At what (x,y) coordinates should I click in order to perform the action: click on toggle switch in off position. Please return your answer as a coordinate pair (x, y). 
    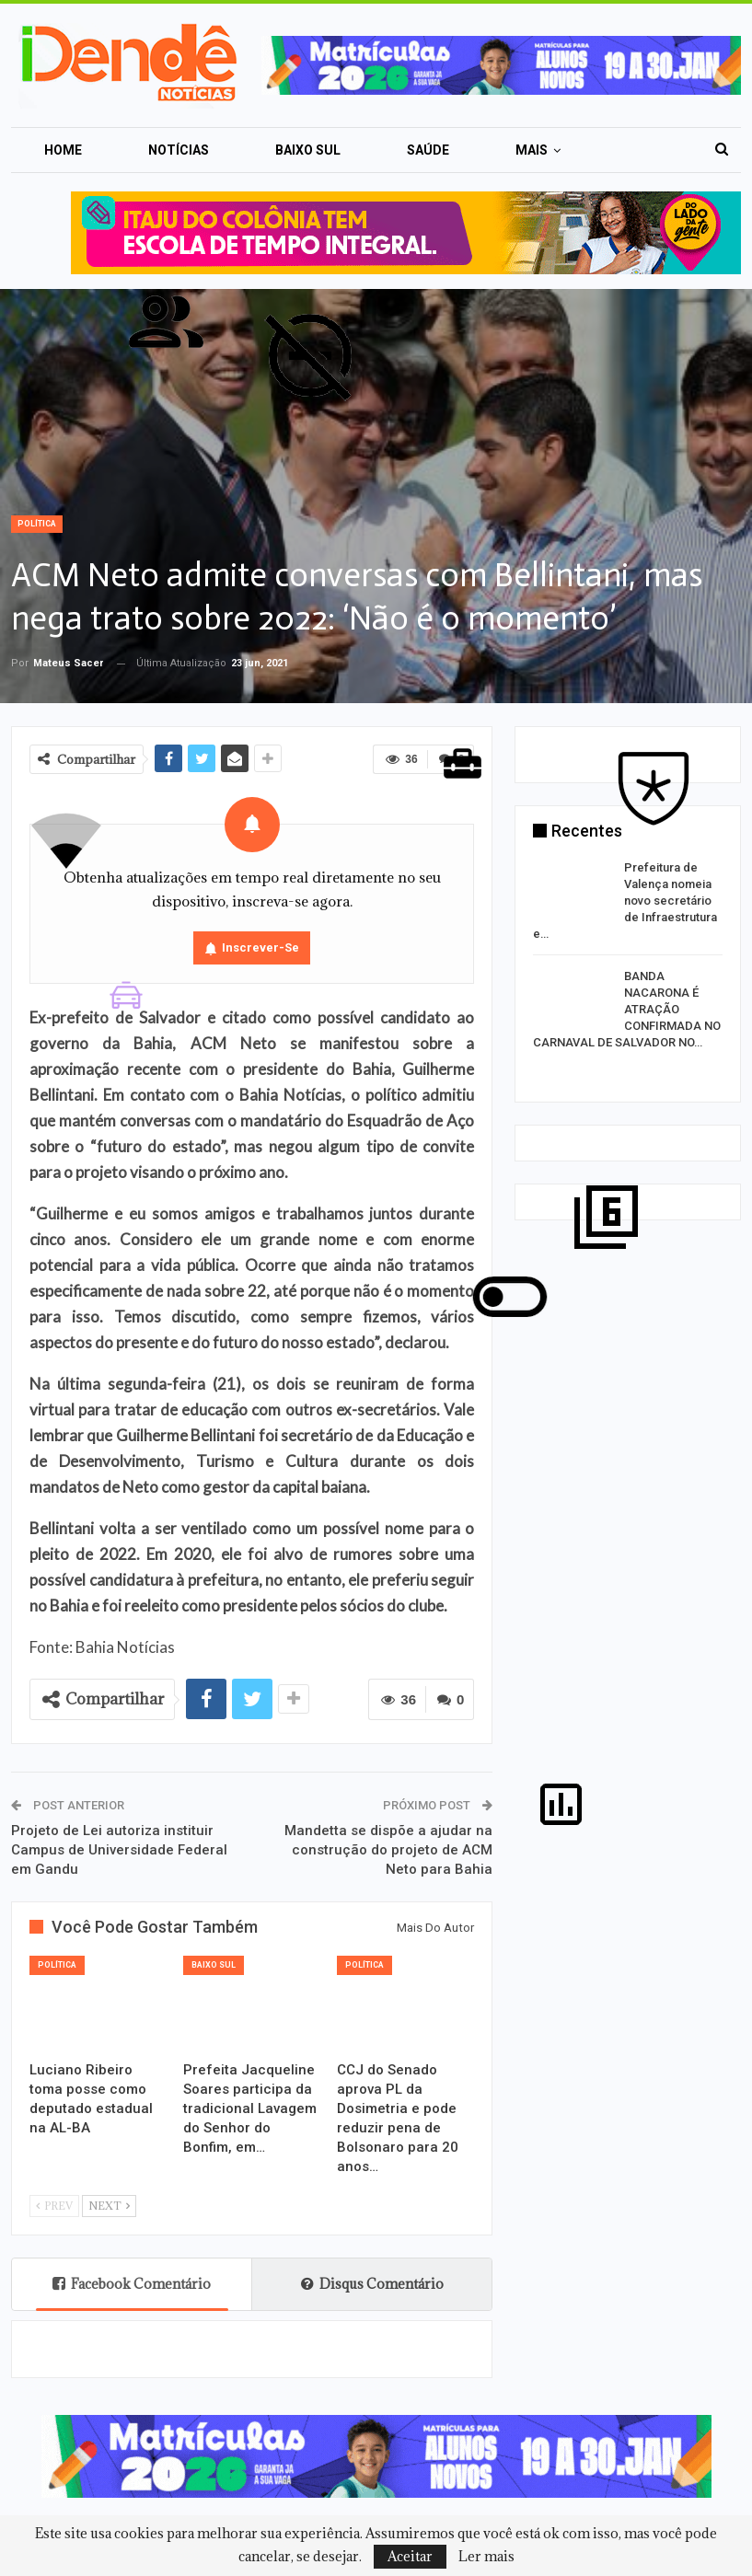
    Looking at the image, I should click on (510, 1297).